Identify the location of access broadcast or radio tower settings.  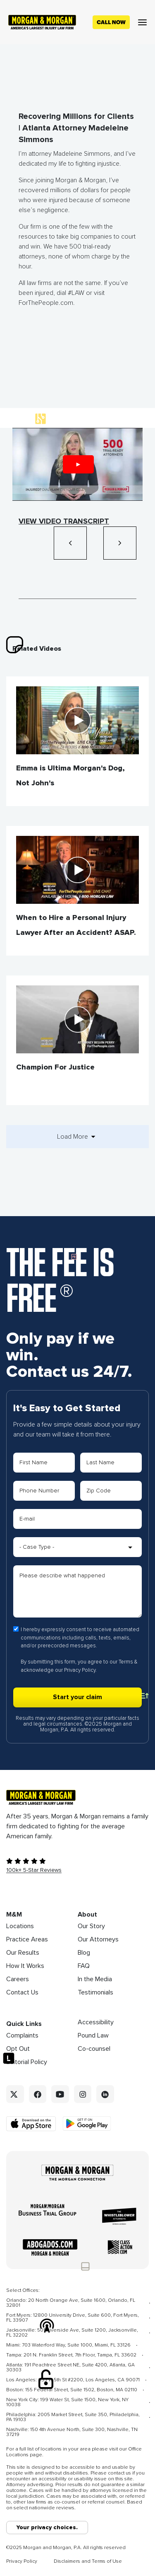
(47, 2325).